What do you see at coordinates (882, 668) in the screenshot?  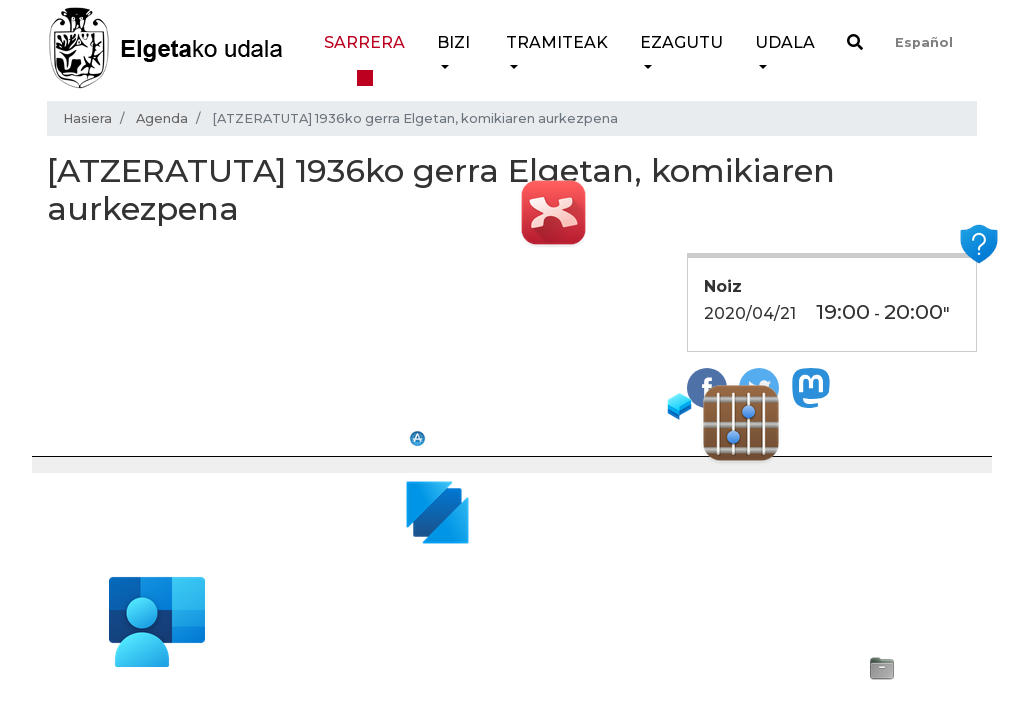 I see `open the file manager application` at bounding box center [882, 668].